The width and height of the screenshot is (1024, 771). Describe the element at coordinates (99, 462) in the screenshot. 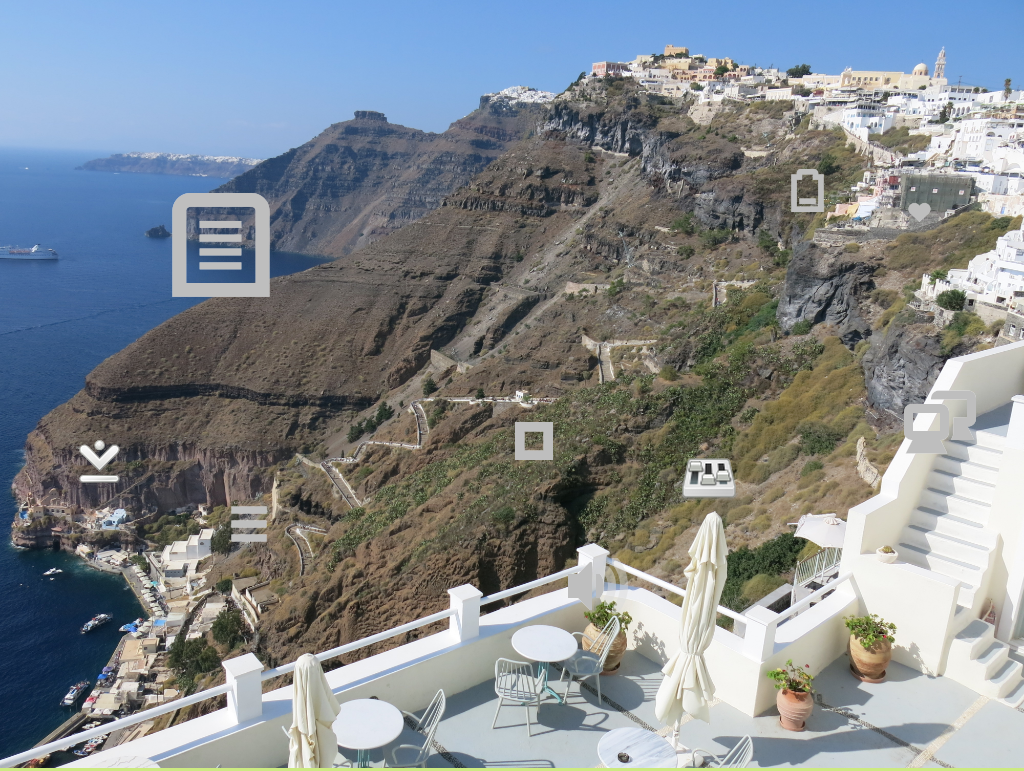

I see `scroll to bottom of page or list` at that location.